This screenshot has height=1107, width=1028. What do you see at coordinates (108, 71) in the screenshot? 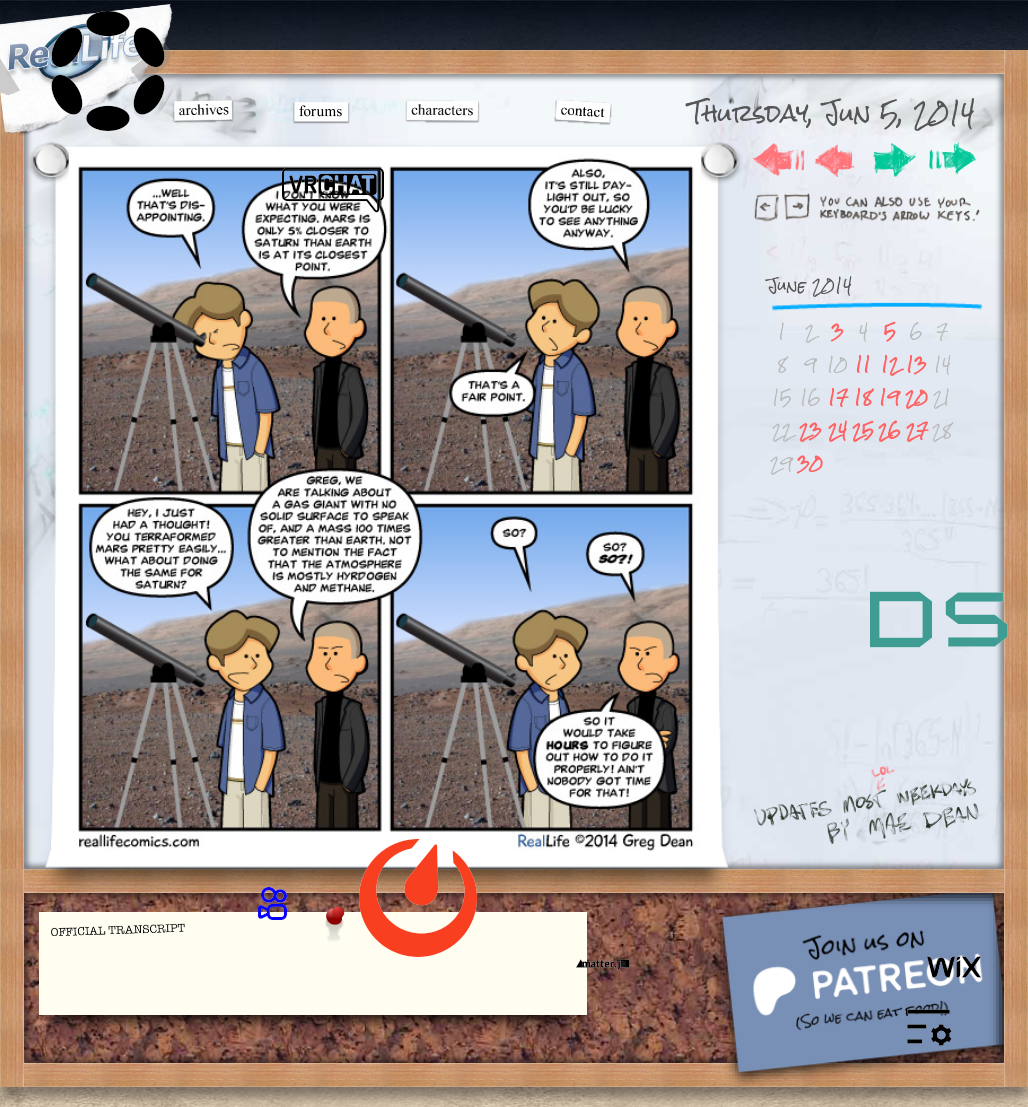
I see `polkadot cryptocurrency or blockchain platform logo` at bounding box center [108, 71].